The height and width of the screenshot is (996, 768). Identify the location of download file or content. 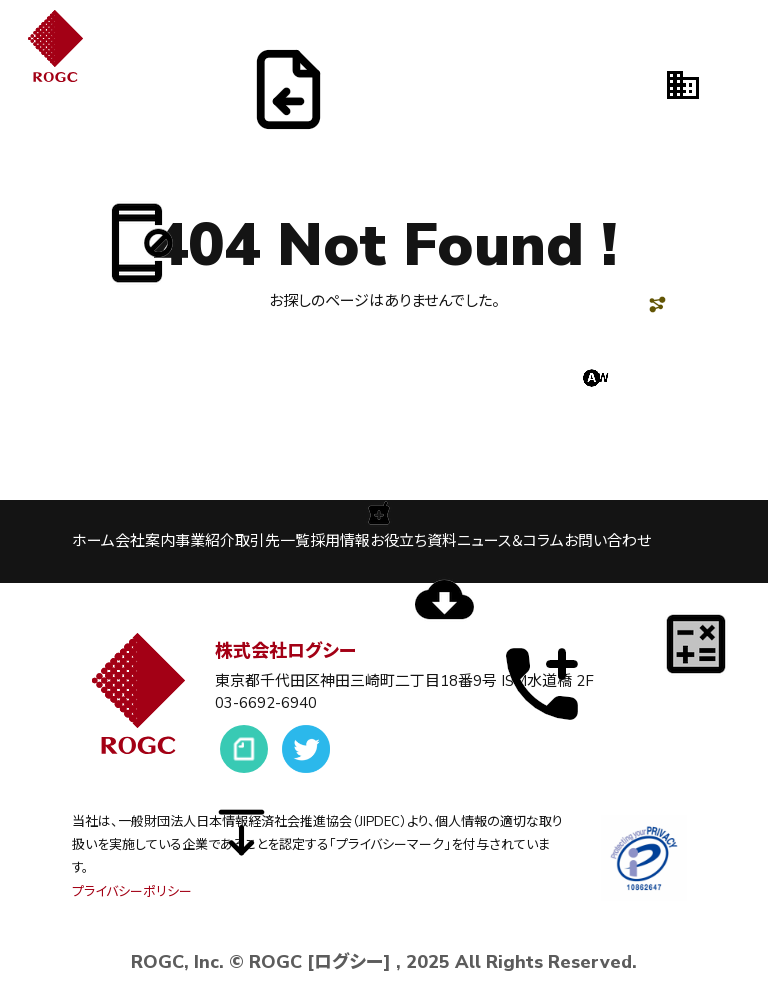
(241, 832).